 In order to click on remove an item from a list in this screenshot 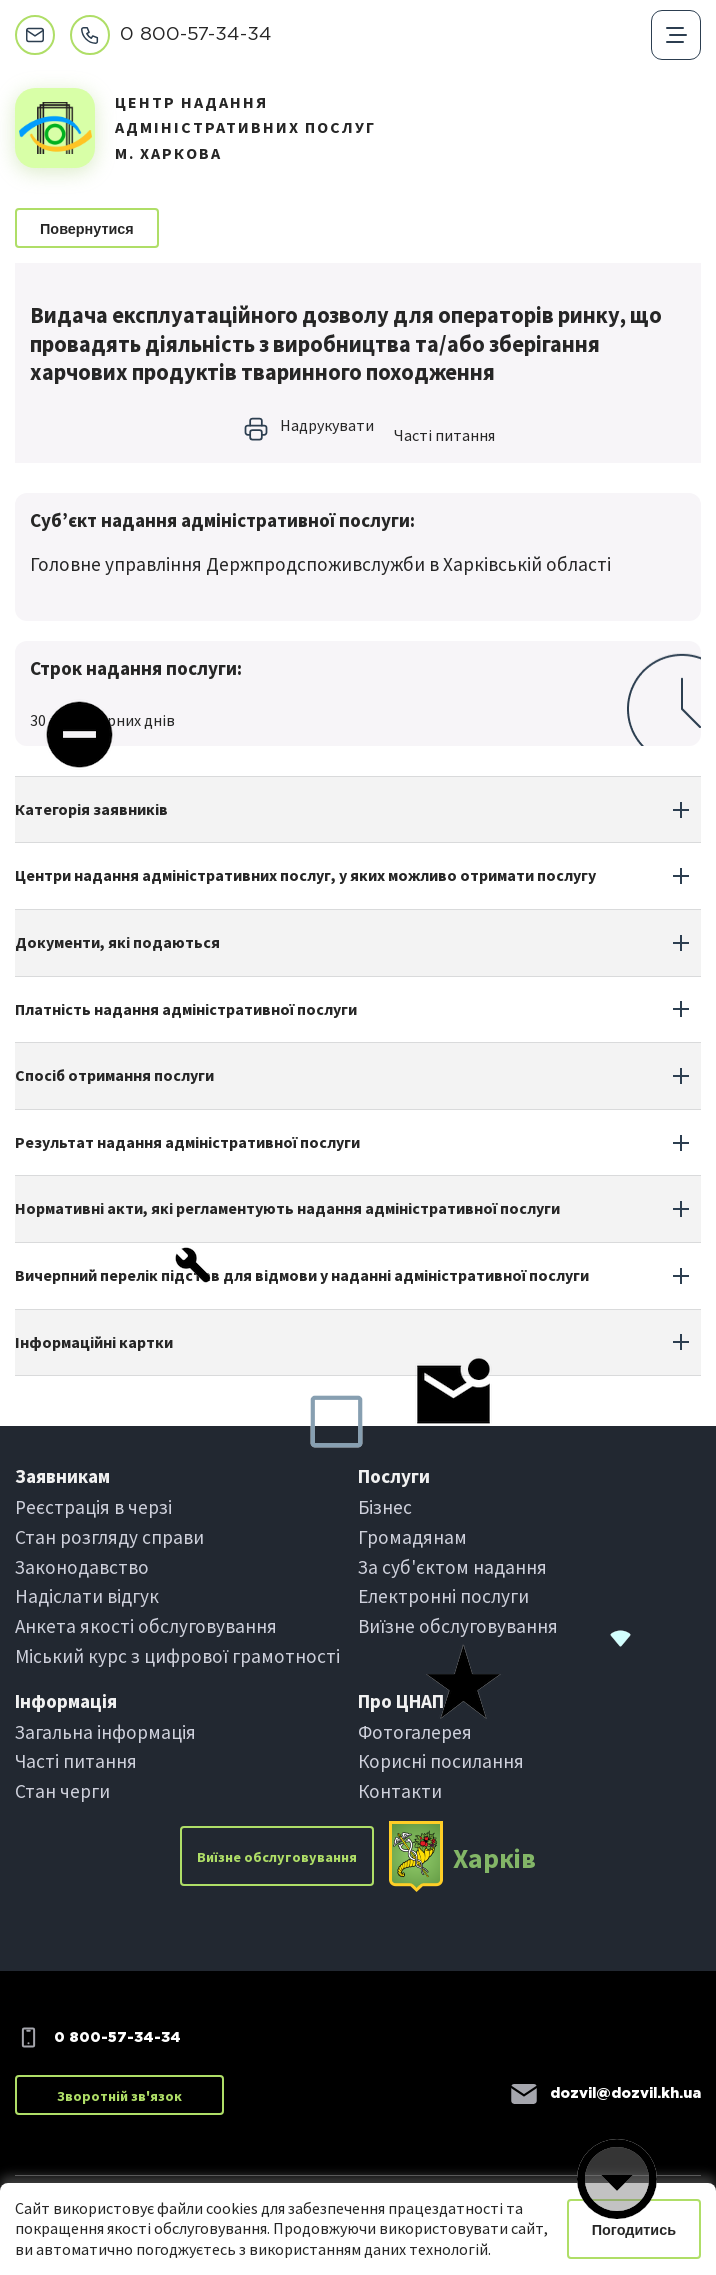, I will do `click(79, 734)`.